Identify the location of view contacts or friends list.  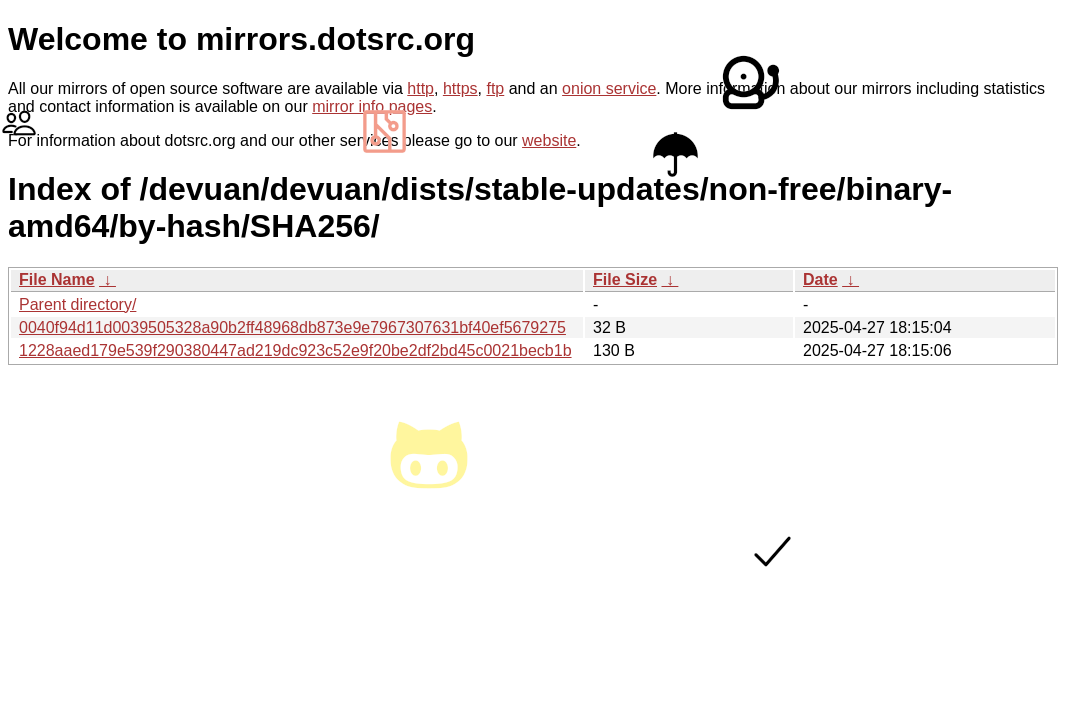
(19, 123).